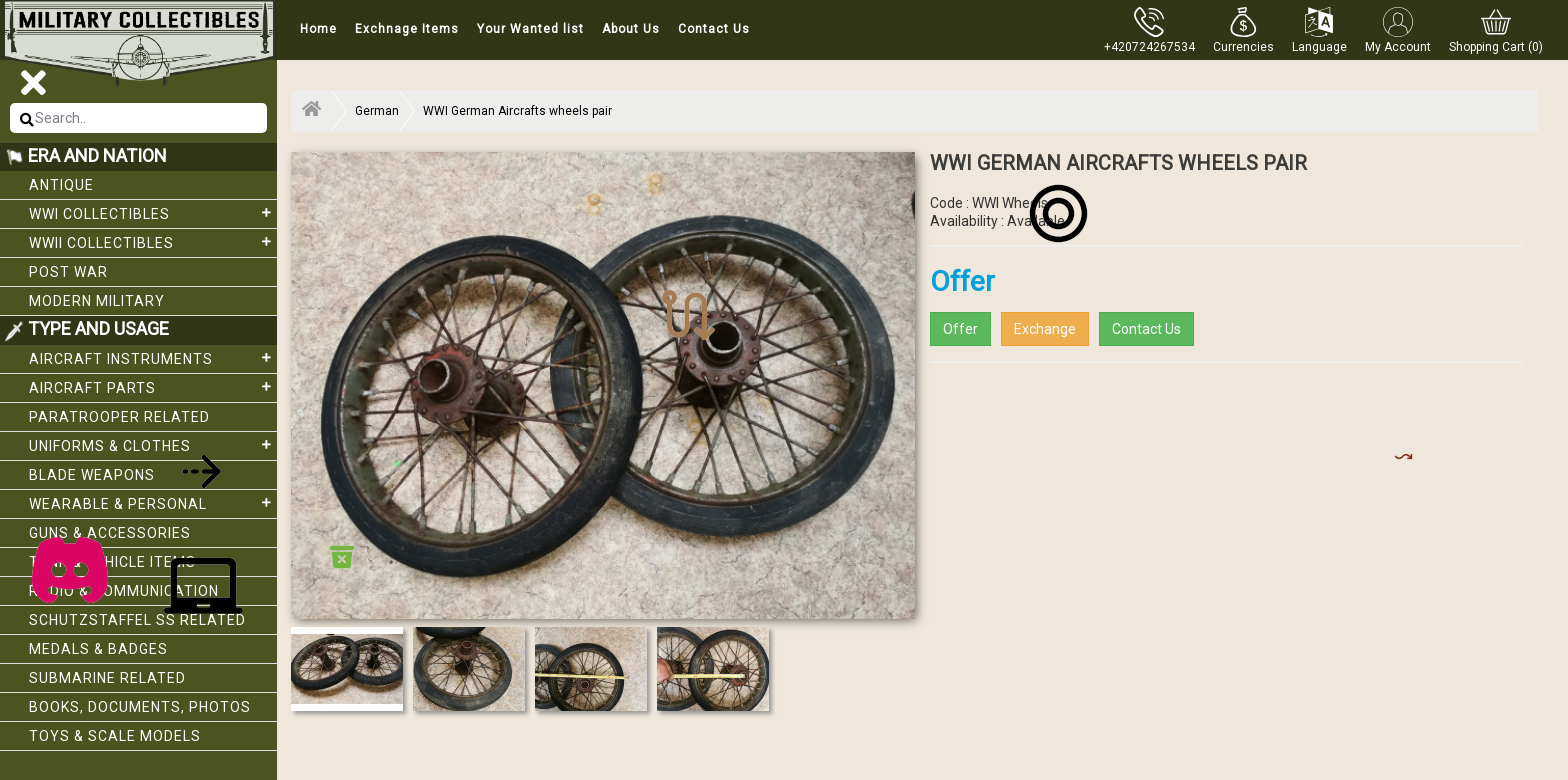 The width and height of the screenshot is (1568, 780). What do you see at coordinates (1058, 213) in the screenshot?
I see `playstation circle button icon` at bounding box center [1058, 213].